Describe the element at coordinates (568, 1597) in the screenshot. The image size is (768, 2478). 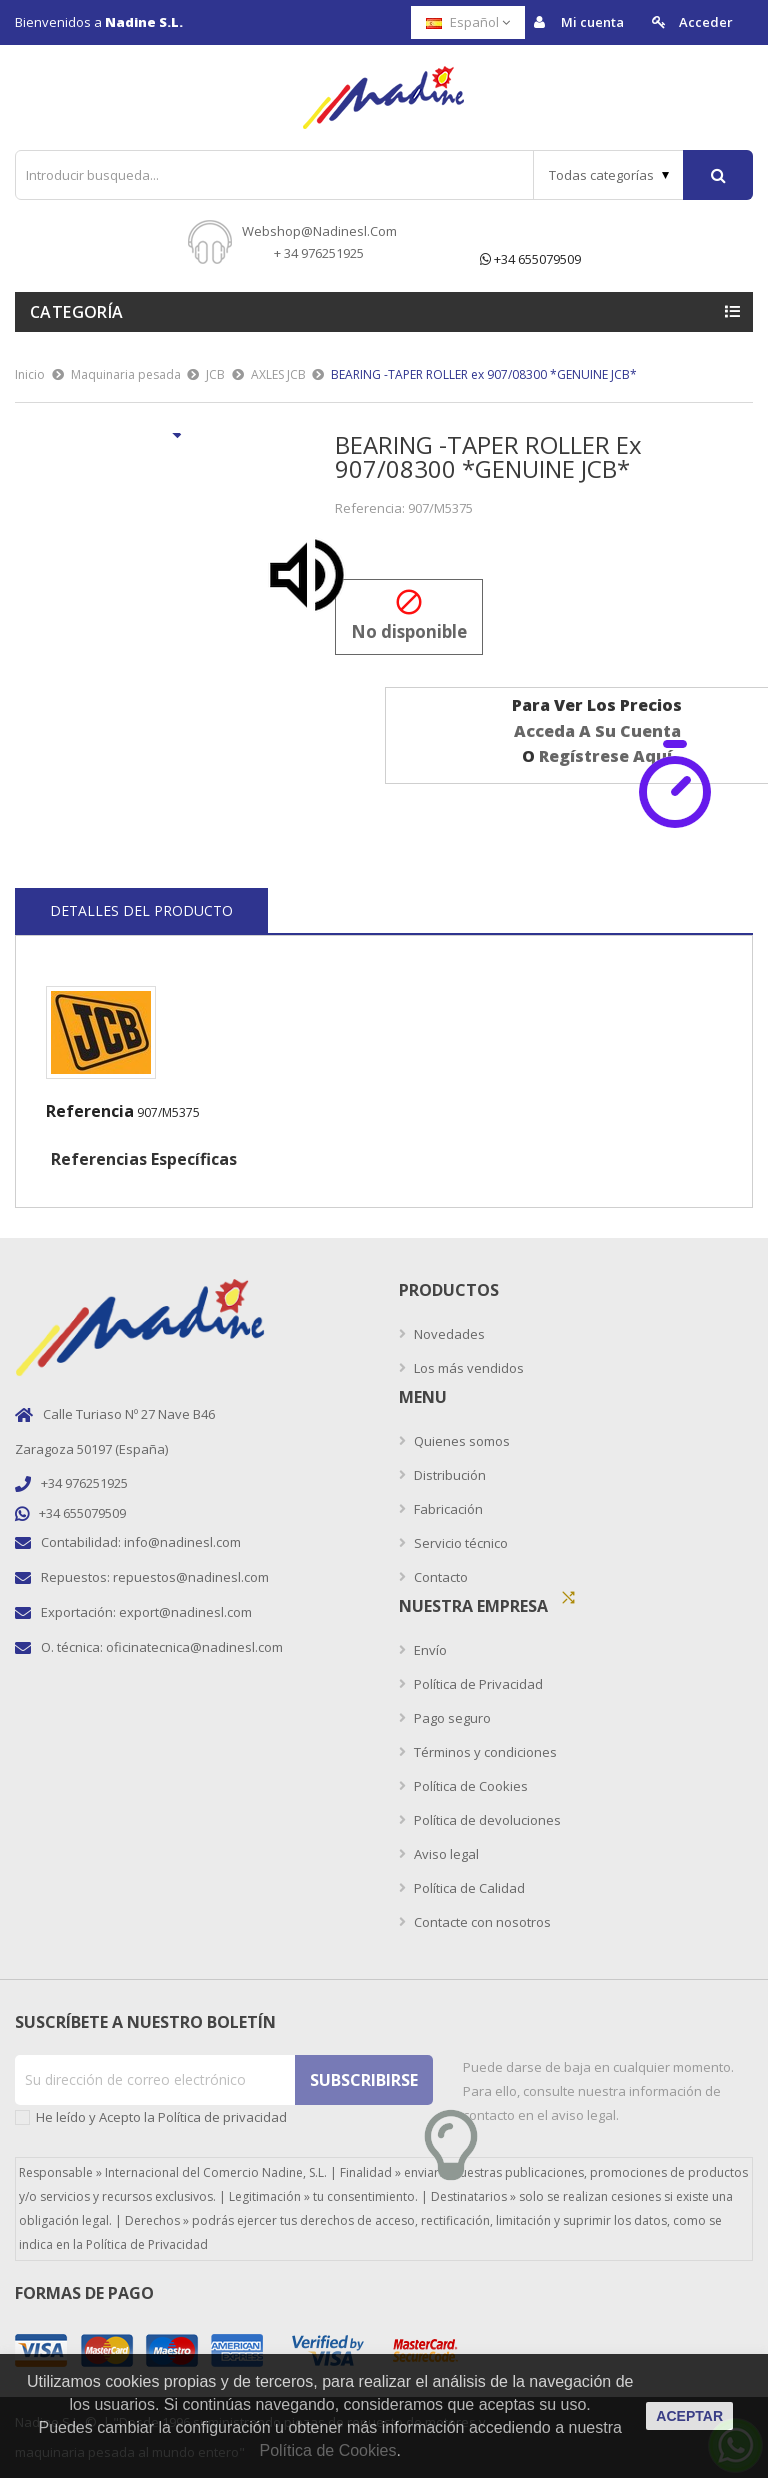
I see `shuffle or randomize content order` at that location.